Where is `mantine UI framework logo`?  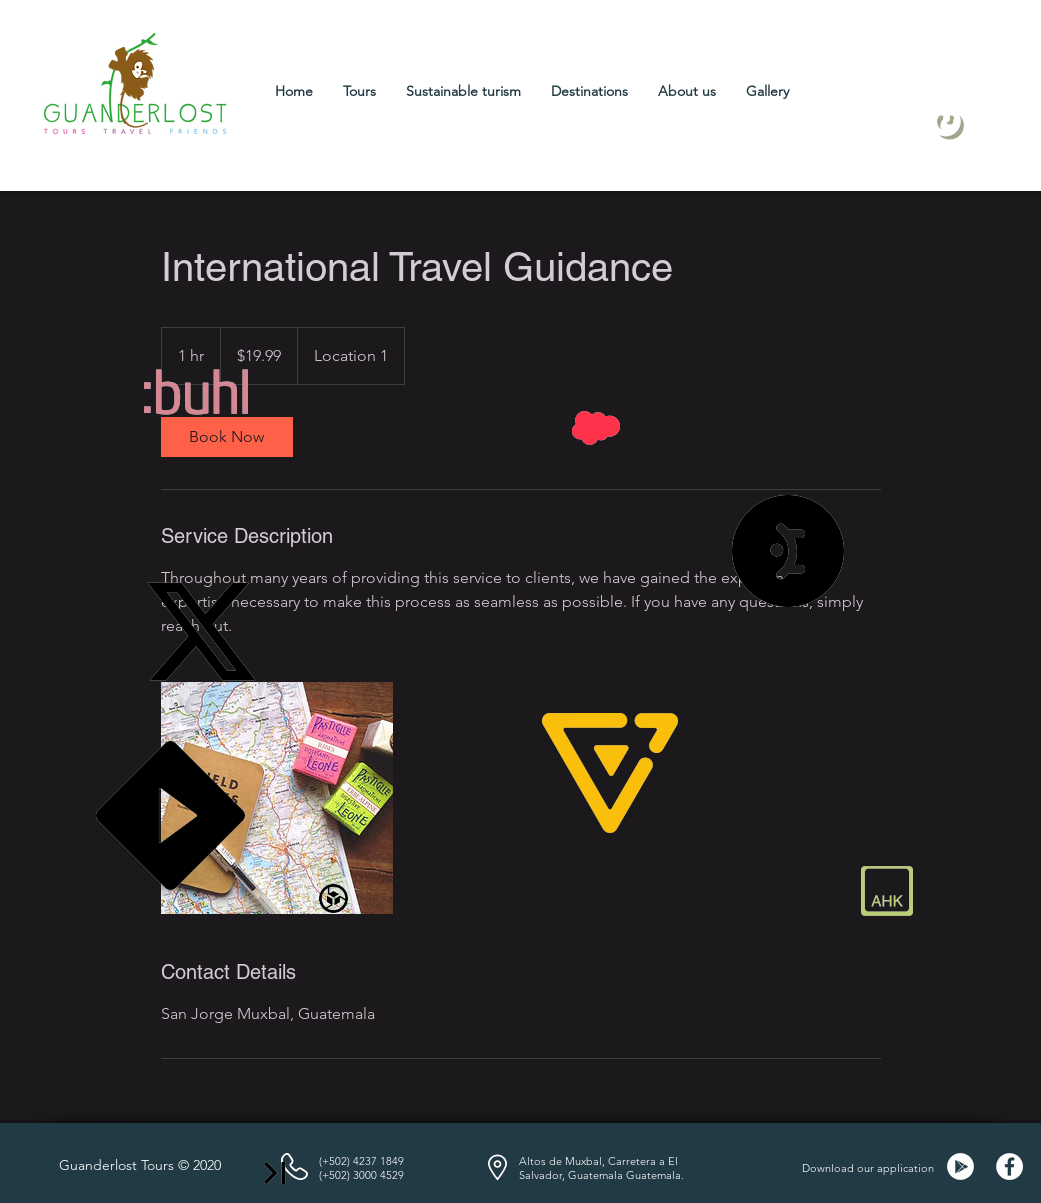 mantine UI framework logo is located at coordinates (788, 551).